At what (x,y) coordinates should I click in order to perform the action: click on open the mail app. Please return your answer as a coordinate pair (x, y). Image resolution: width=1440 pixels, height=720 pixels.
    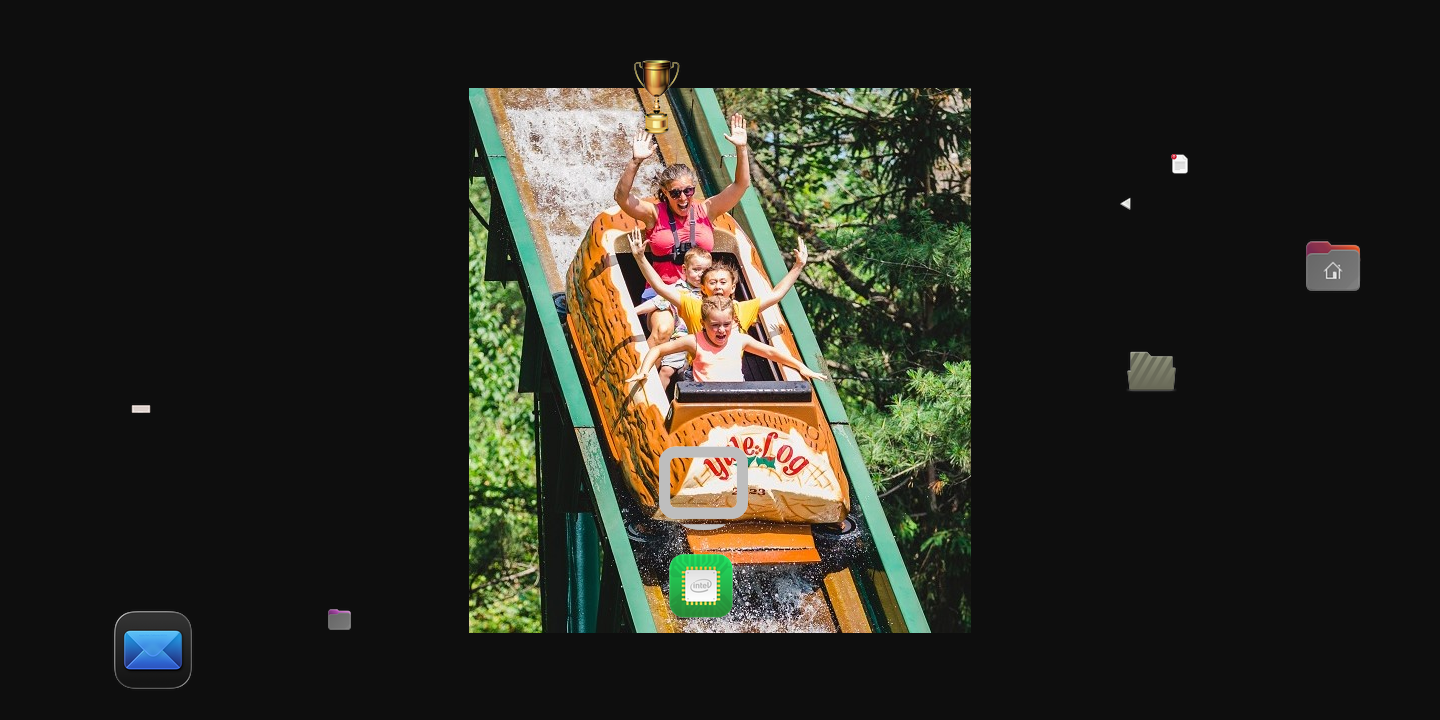
    Looking at the image, I should click on (153, 650).